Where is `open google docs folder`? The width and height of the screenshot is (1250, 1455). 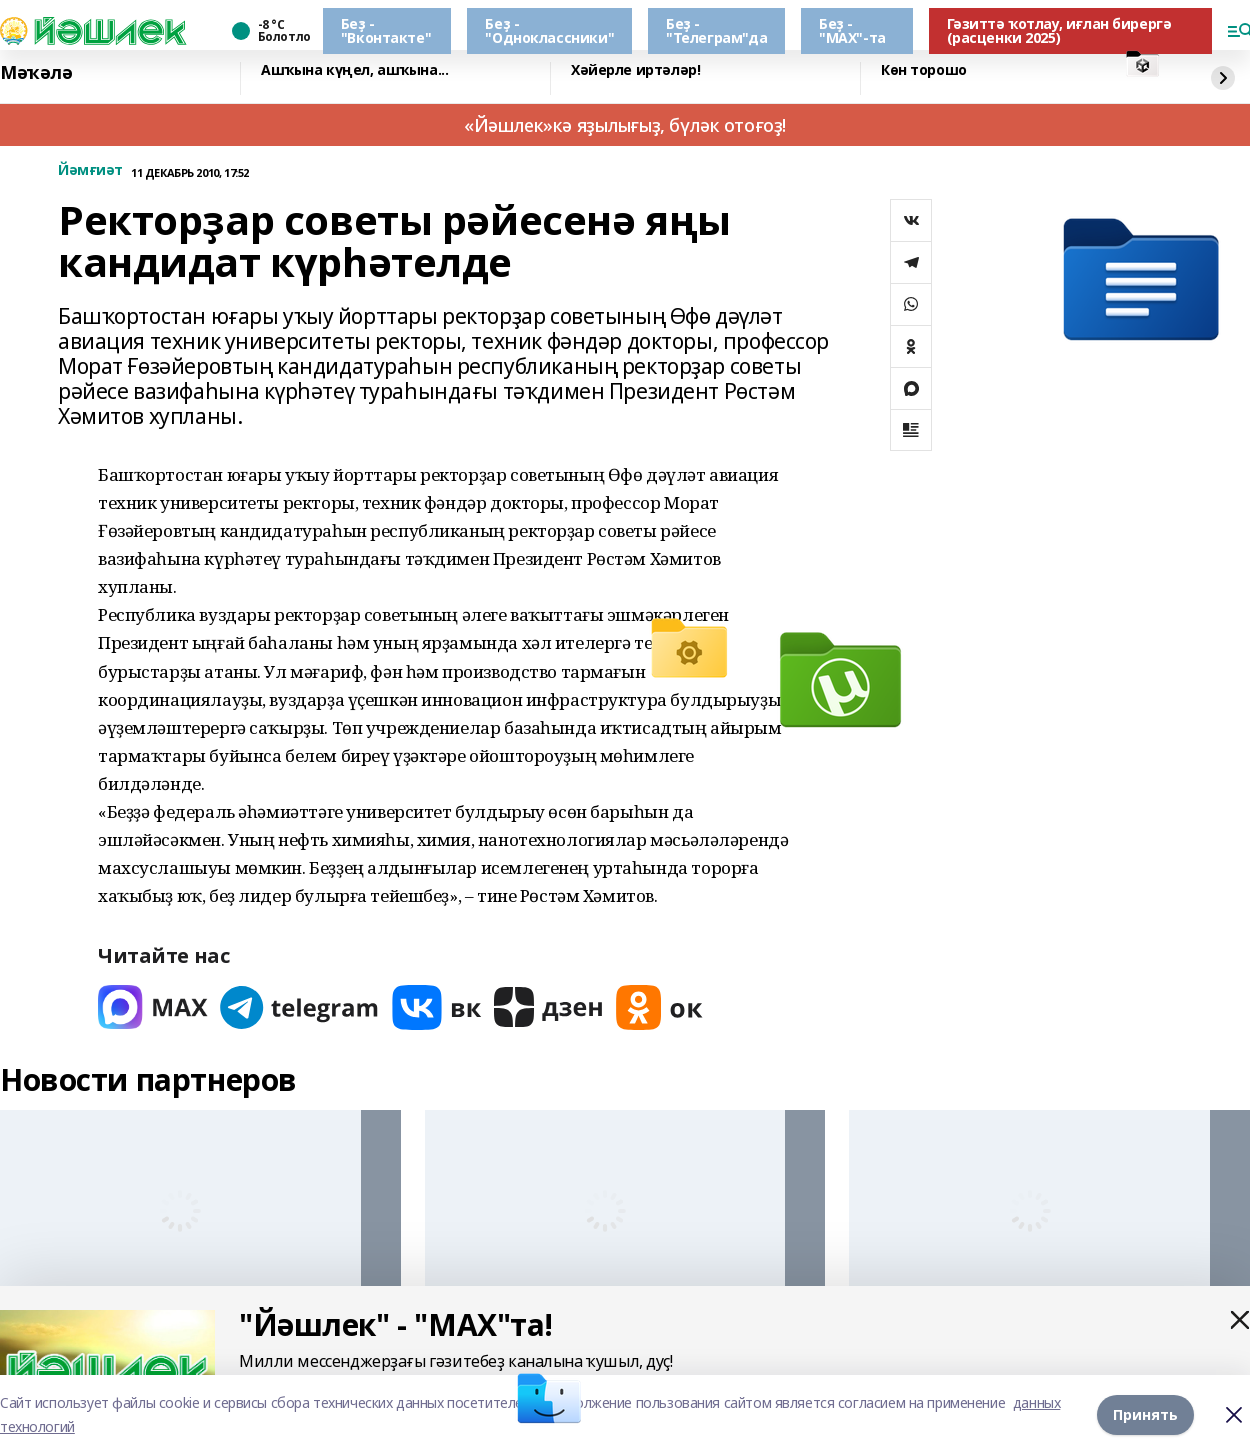 open google docs folder is located at coordinates (1140, 283).